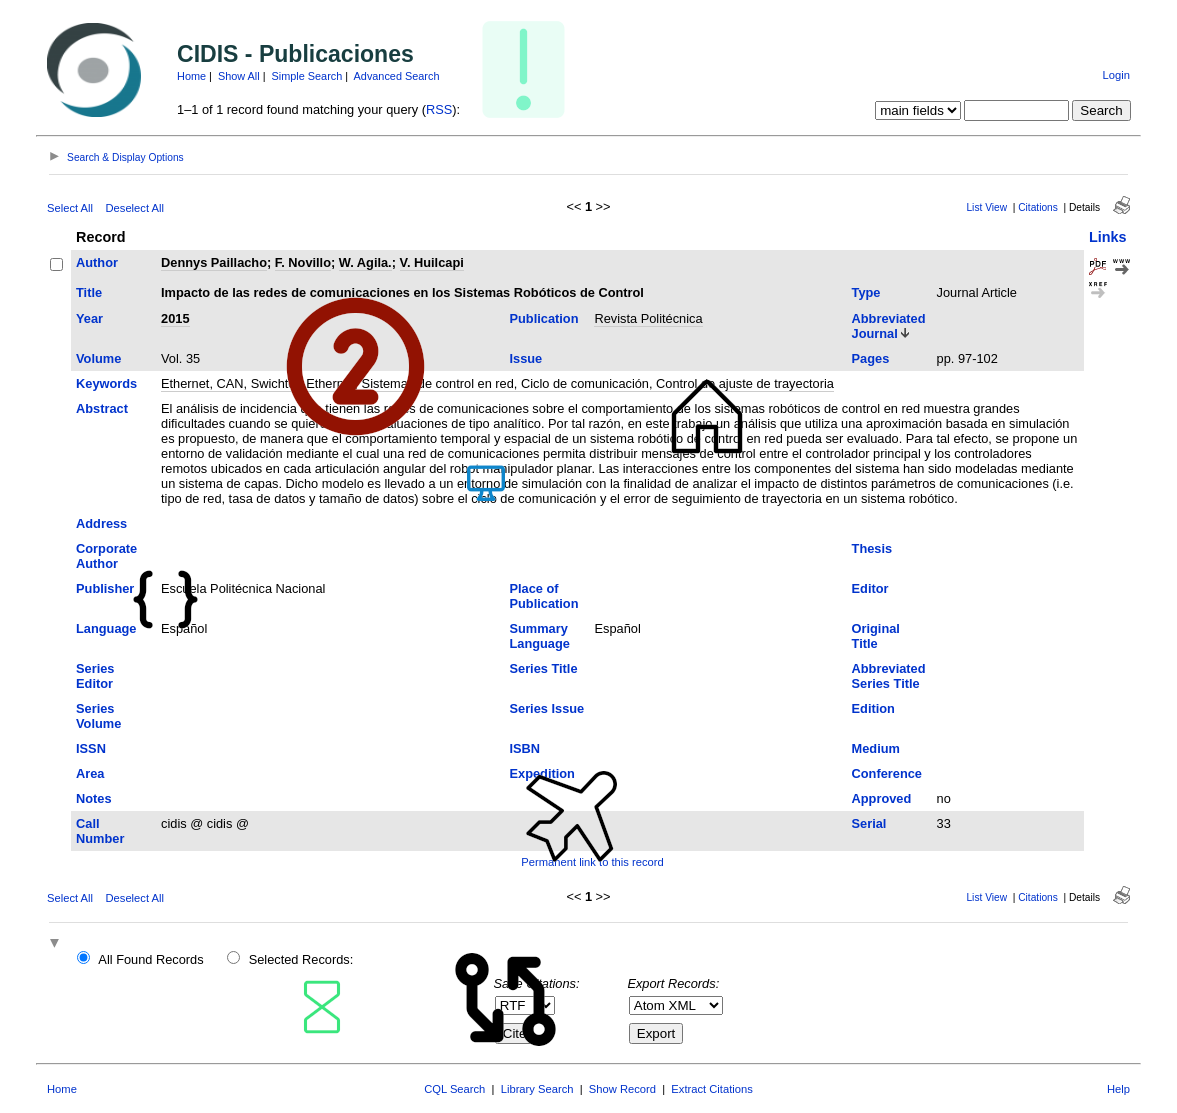 This screenshot has width=1177, height=1113. Describe the element at coordinates (707, 418) in the screenshot. I see `navigate to home screen` at that location.